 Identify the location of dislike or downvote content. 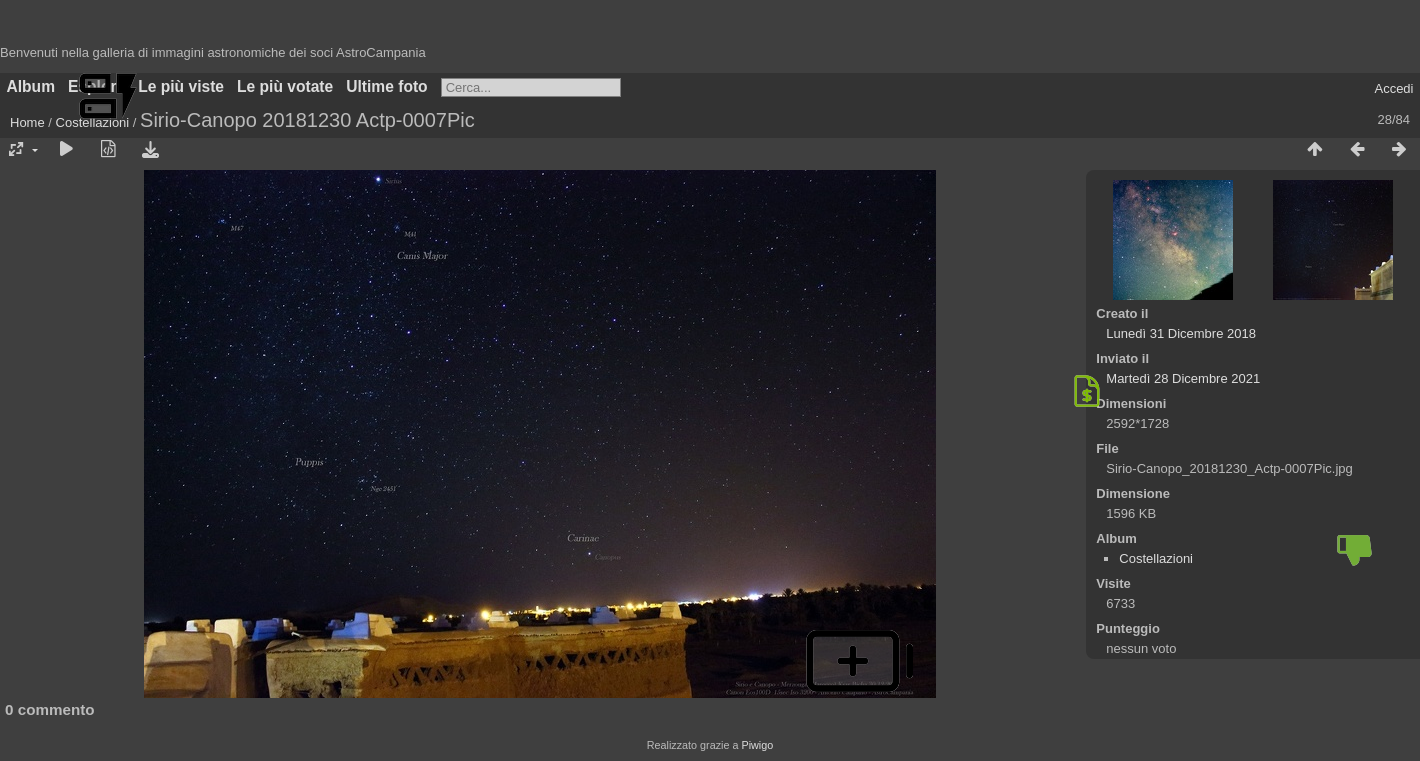
(1354, 548).